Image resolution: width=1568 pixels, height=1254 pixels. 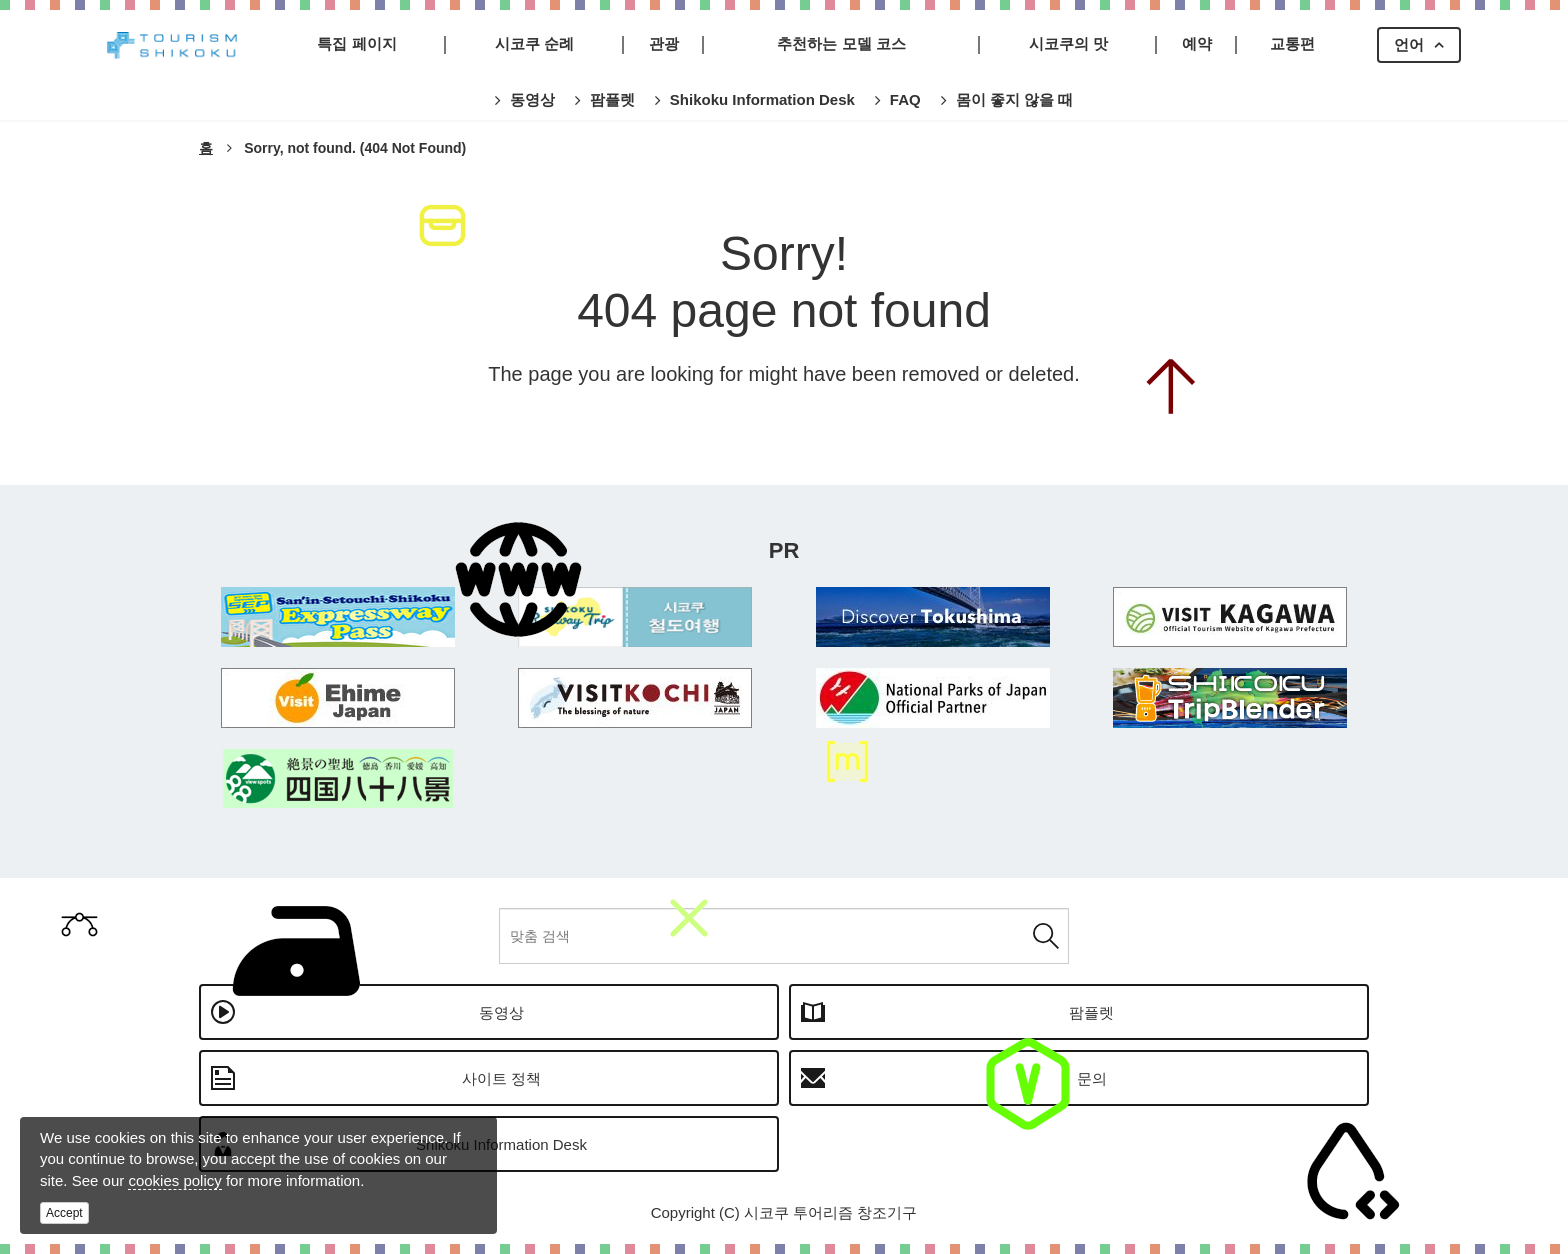 I want to click on open website or browse the web, so click(x=518, y=579).